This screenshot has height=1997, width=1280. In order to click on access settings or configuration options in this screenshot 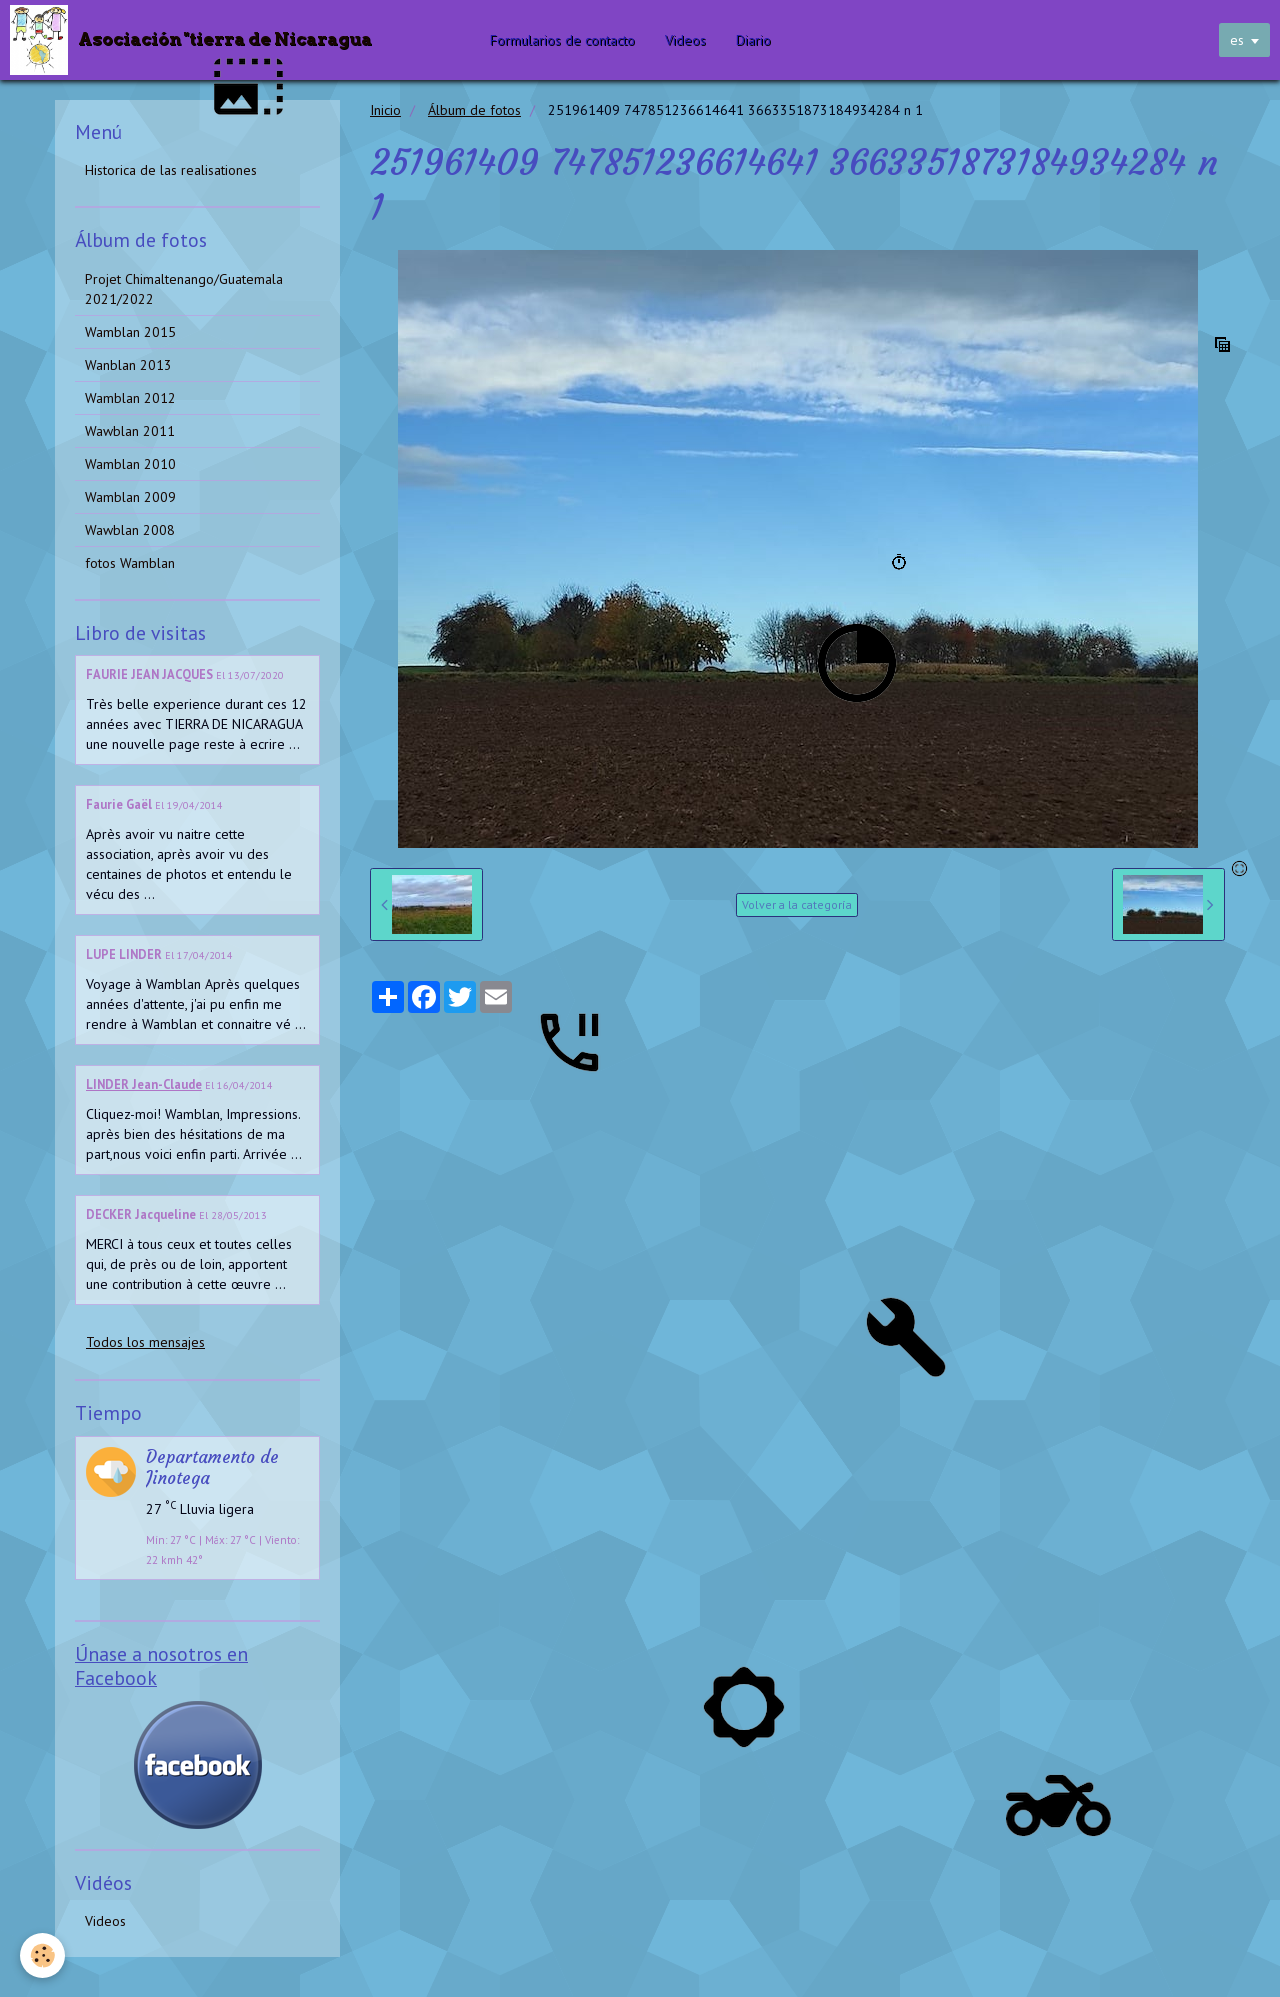, I will do `click(907, 1338)`.